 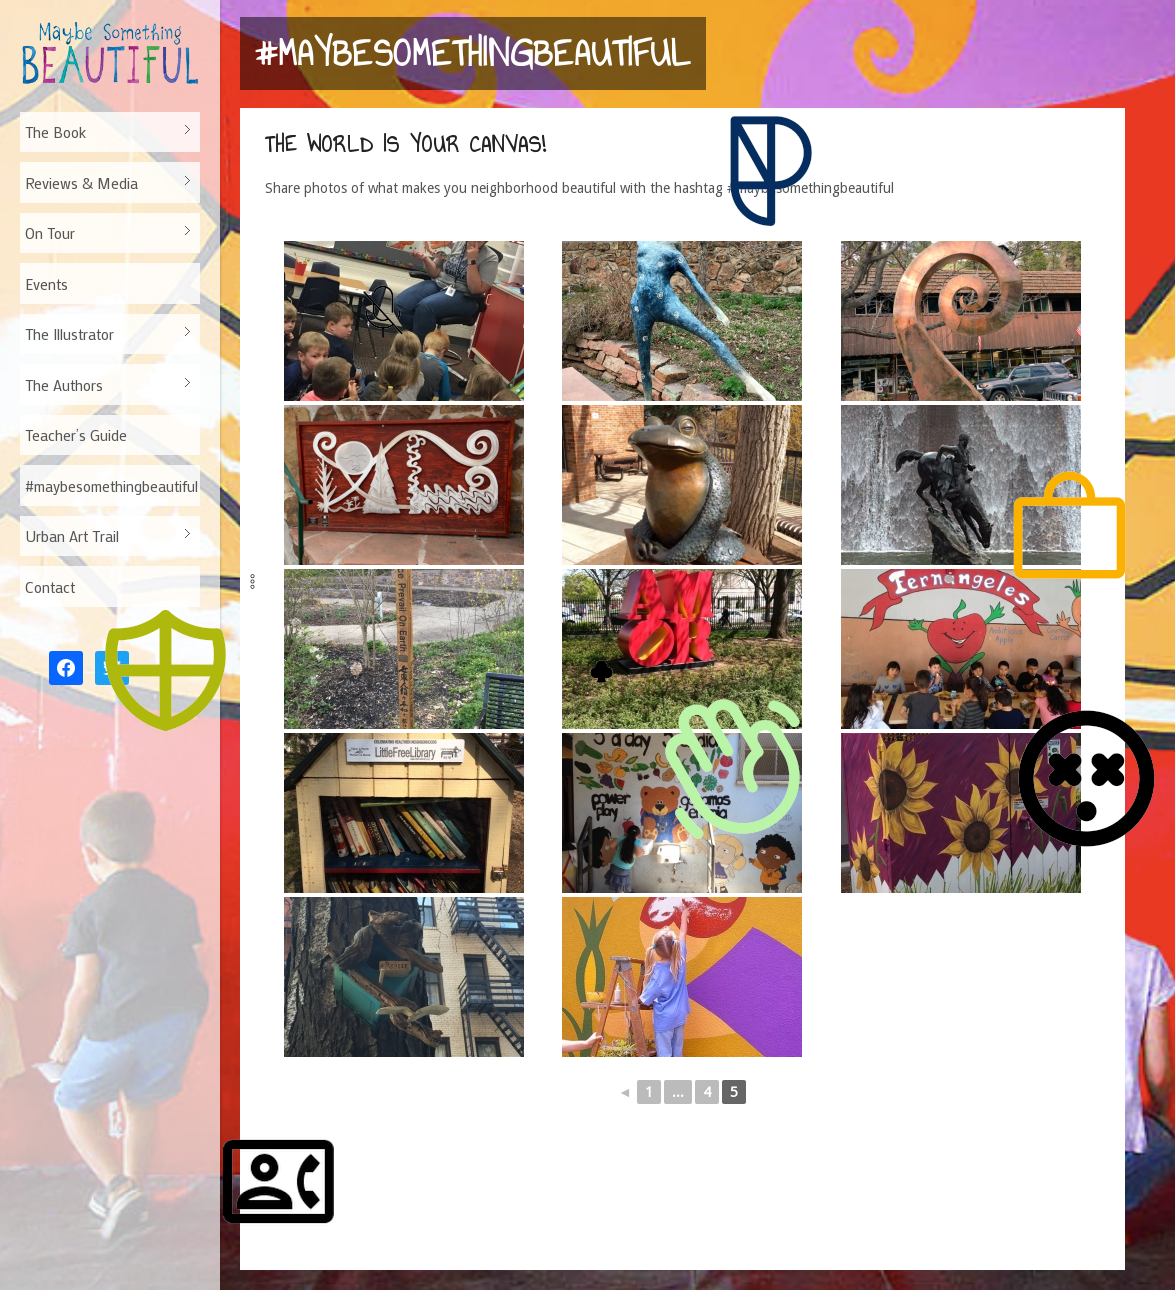 What do you see at coordinates (601, 671) in the screenshot?
I see `select clubs suit in a card game` at bounding box center [601, 671].